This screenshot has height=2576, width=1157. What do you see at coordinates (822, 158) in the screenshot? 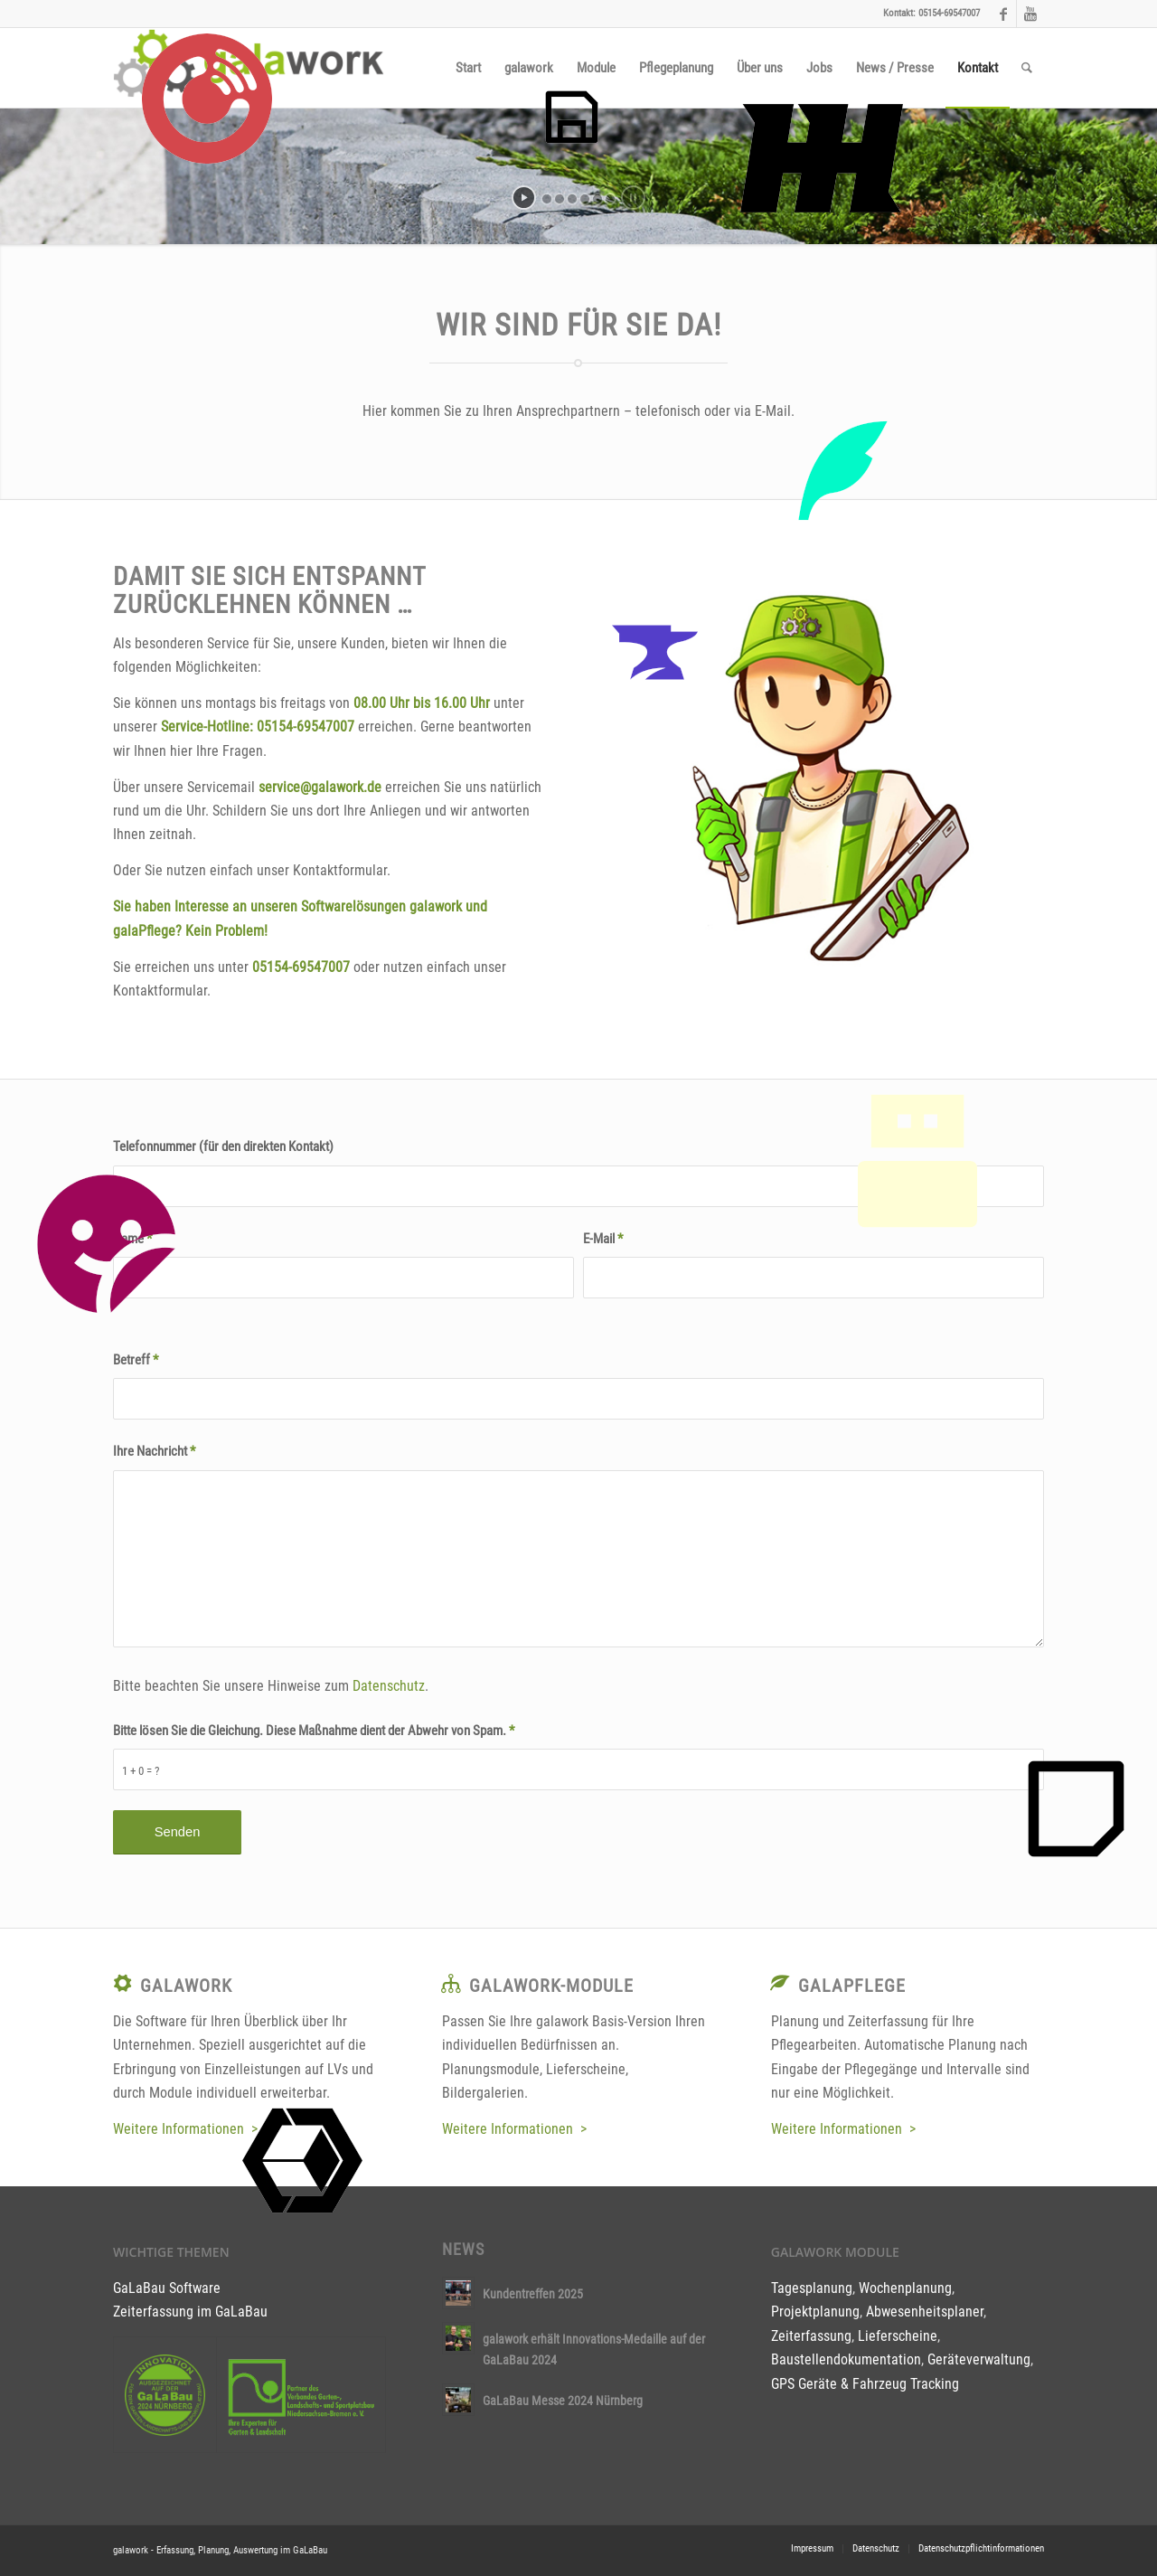
I see `open the Car Throttle app` at bounding box center [822, 158].